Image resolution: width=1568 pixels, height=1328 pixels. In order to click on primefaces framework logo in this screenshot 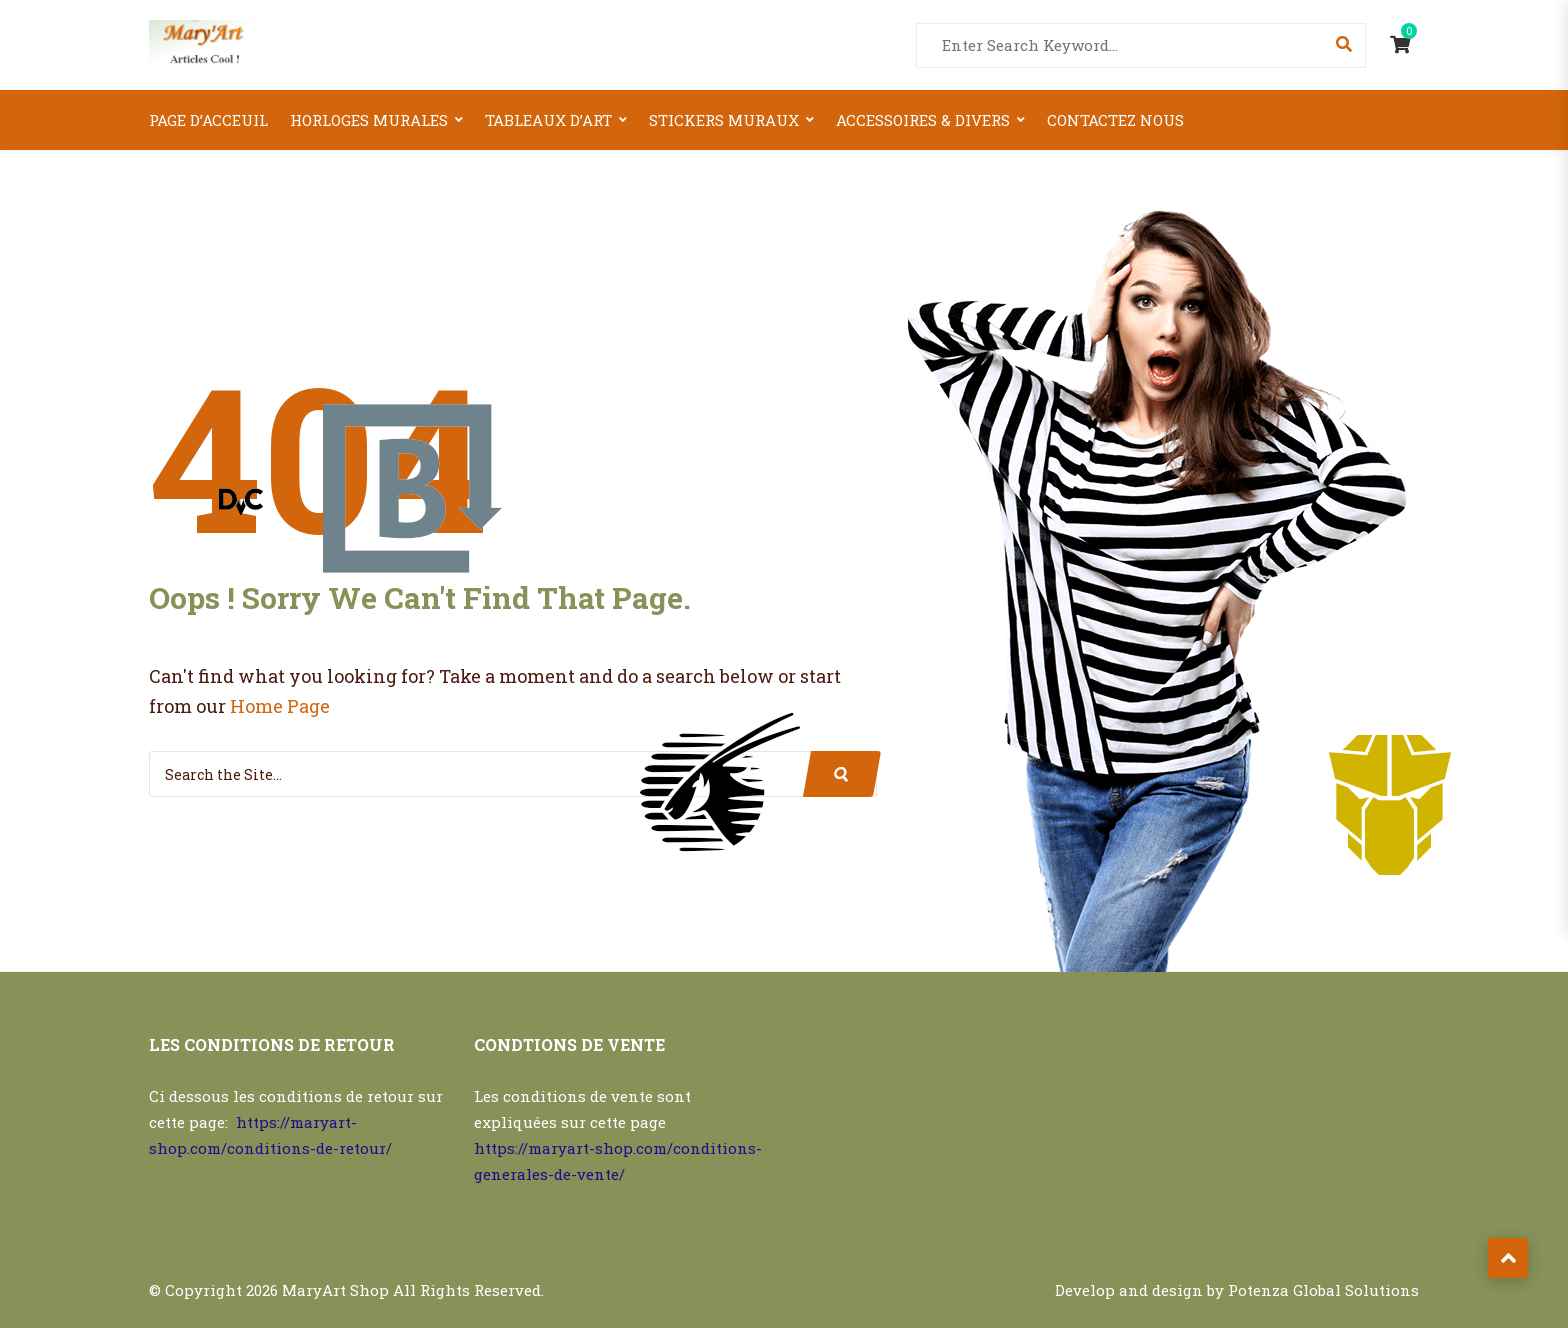, I will do `click(1390, 805)`.